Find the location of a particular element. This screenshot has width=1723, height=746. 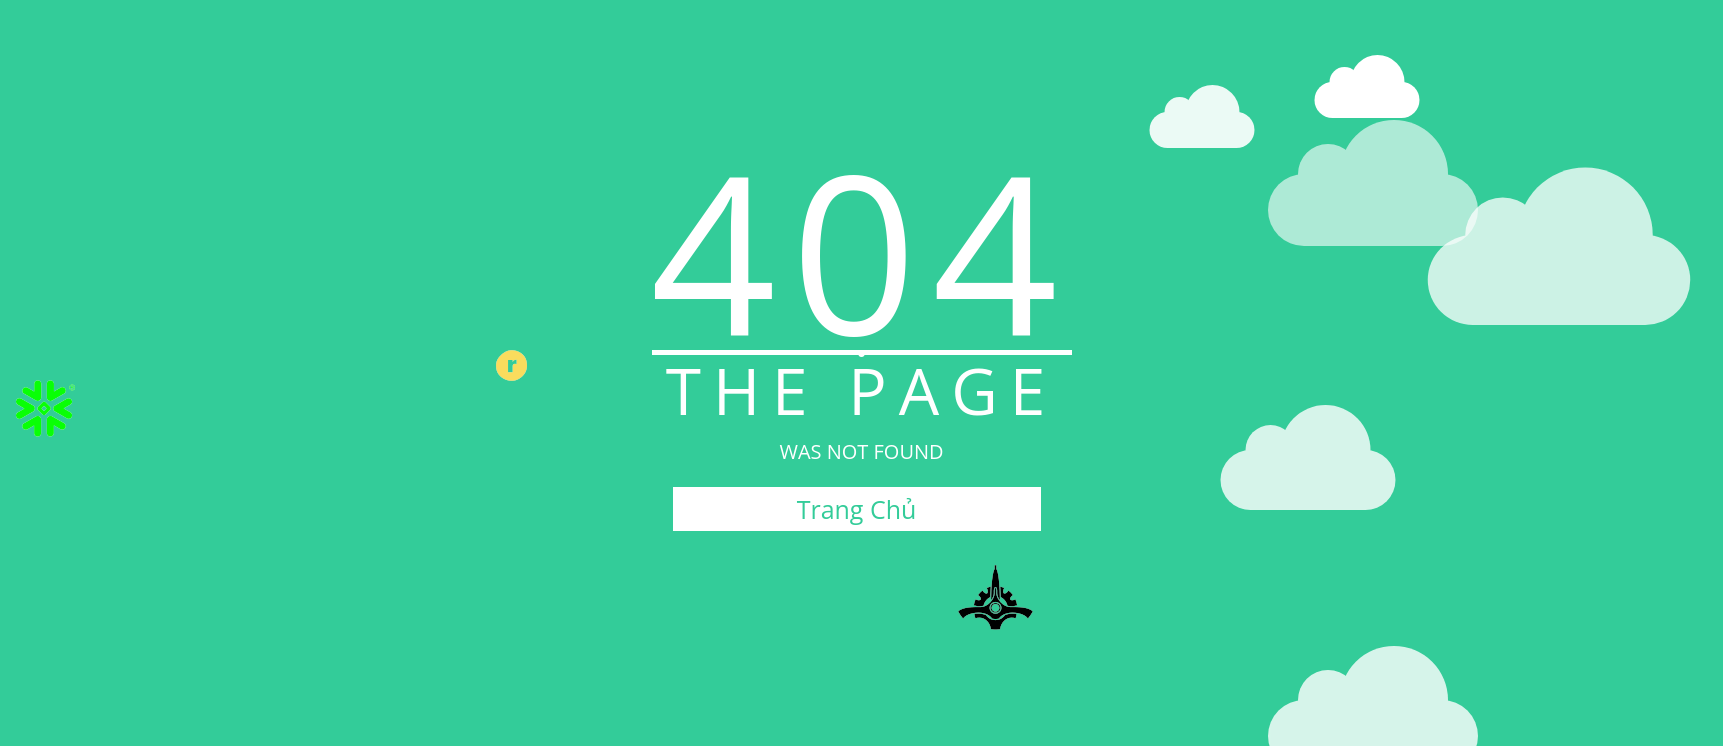

open the Ravelry app is located at coordinates (511, 365).